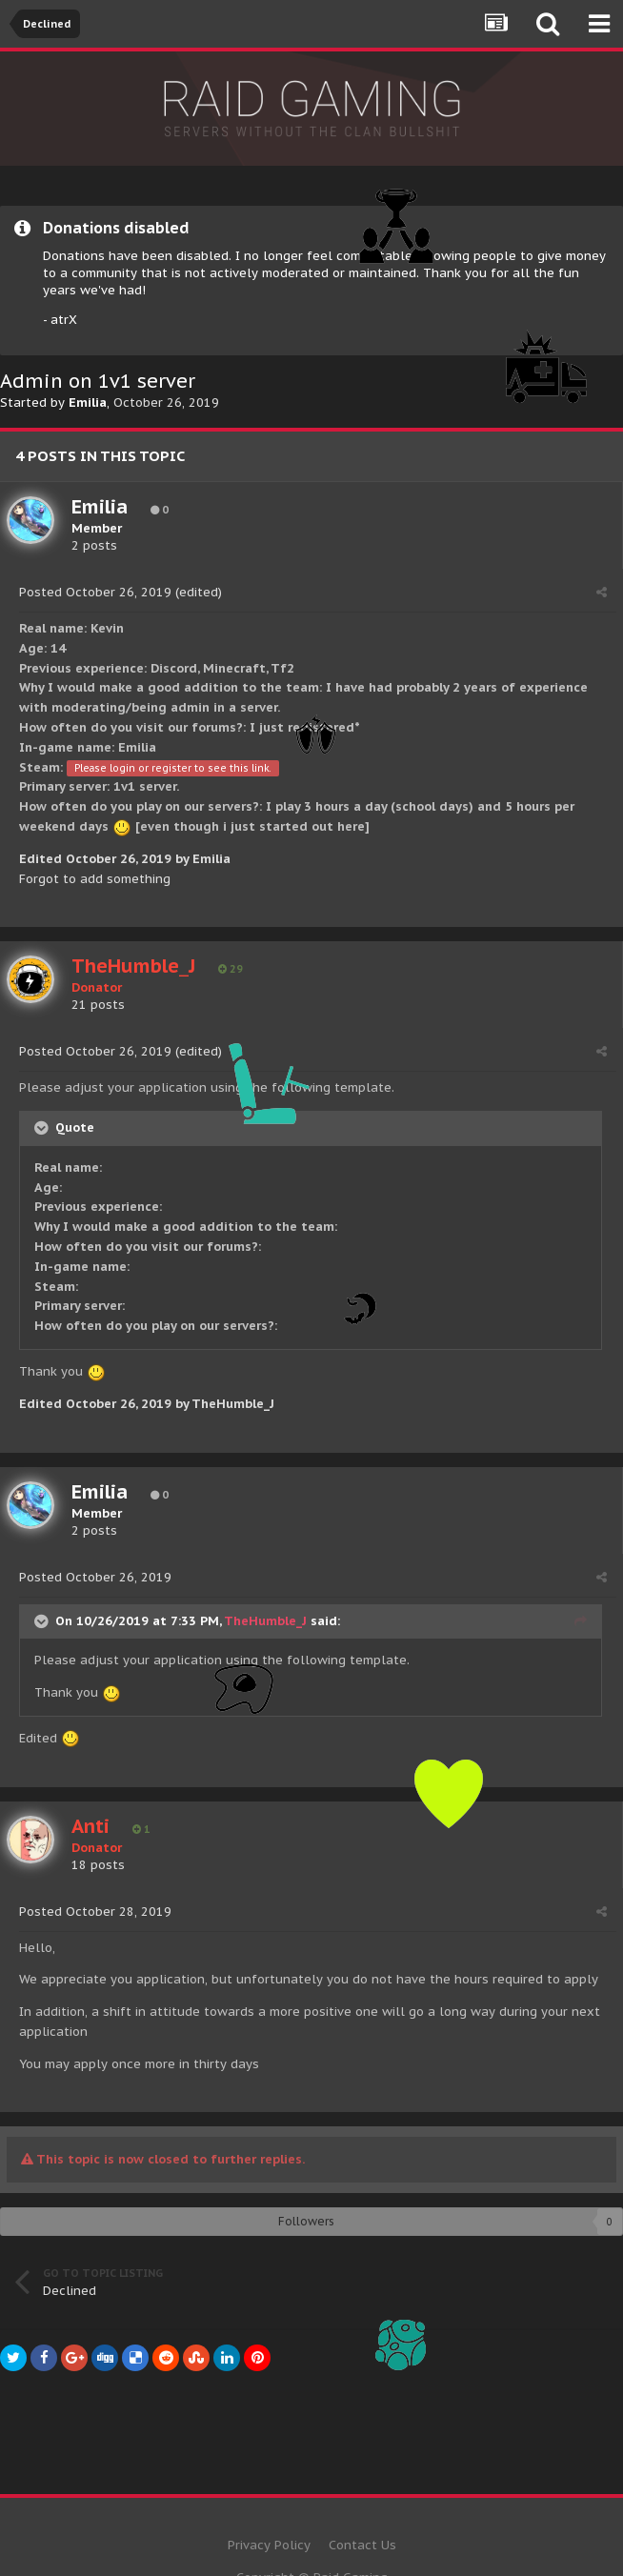 This screenshot has height=2576, width=623. Describe the element at coordinates (244, 1686) in the screenshot. I see `ingredient icon for cooking or recipe apps` at that location.